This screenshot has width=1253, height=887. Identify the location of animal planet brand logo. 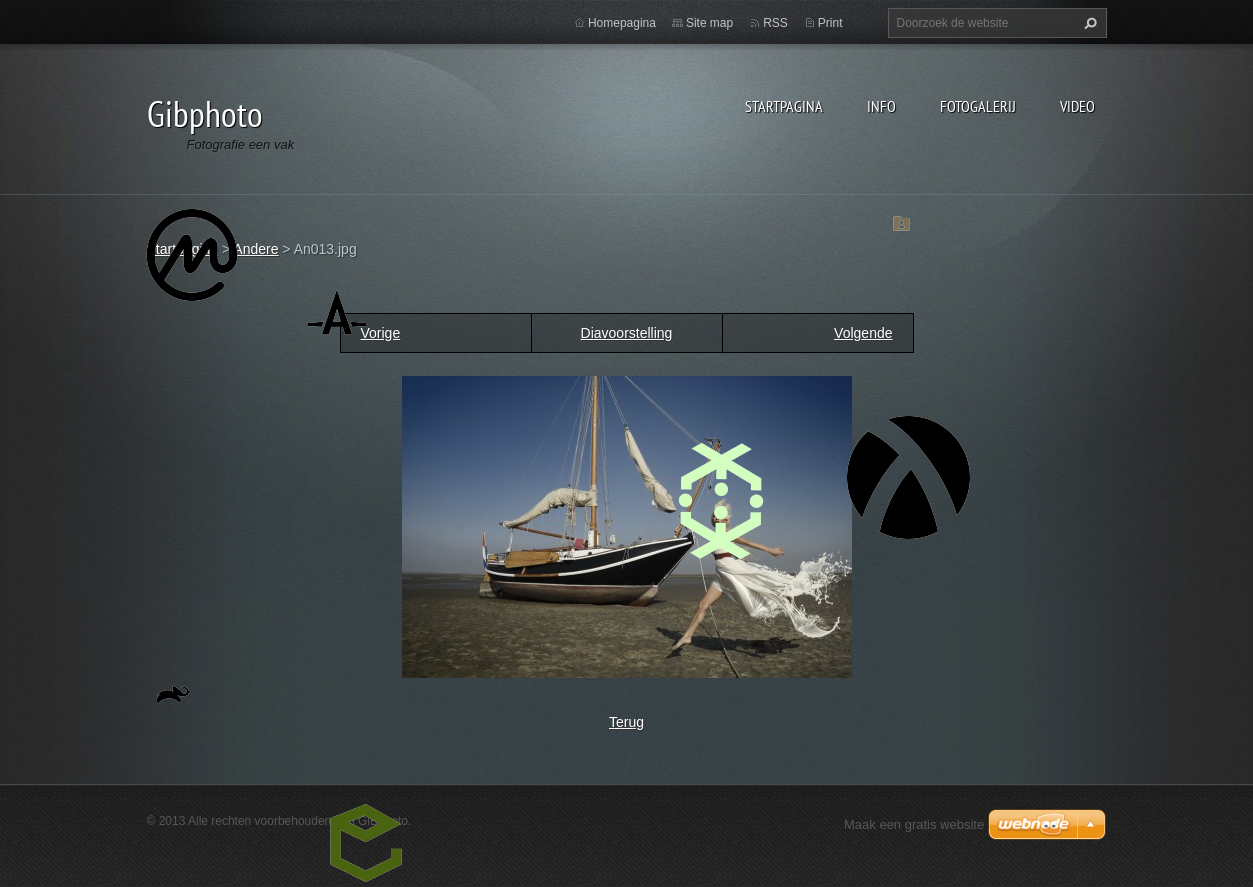
(172, 694).